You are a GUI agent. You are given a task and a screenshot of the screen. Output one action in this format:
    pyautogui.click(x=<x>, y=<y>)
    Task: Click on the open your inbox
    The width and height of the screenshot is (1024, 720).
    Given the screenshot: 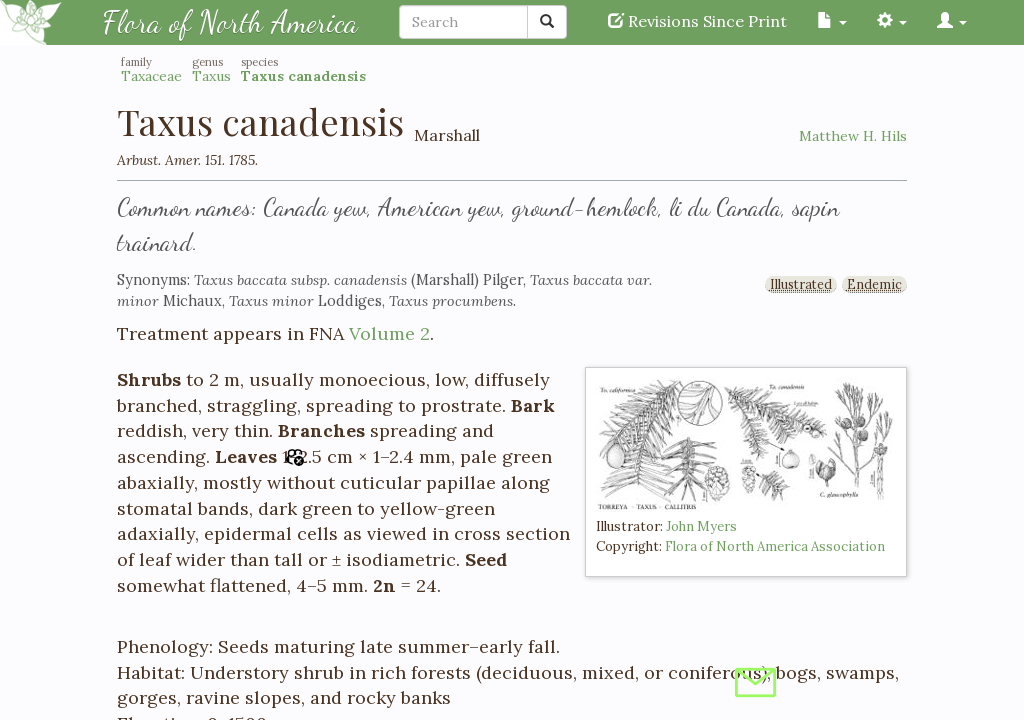 What is the action you would take?
    pyautogui.click(x=755, y=682)
    